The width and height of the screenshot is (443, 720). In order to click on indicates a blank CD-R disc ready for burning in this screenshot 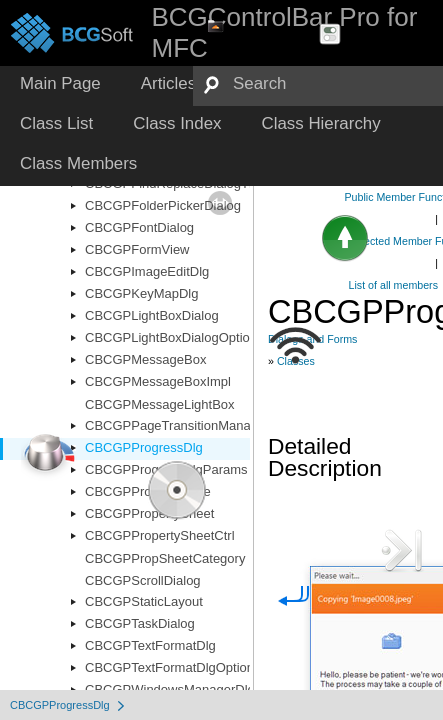, I will do `click(177, 490)`.